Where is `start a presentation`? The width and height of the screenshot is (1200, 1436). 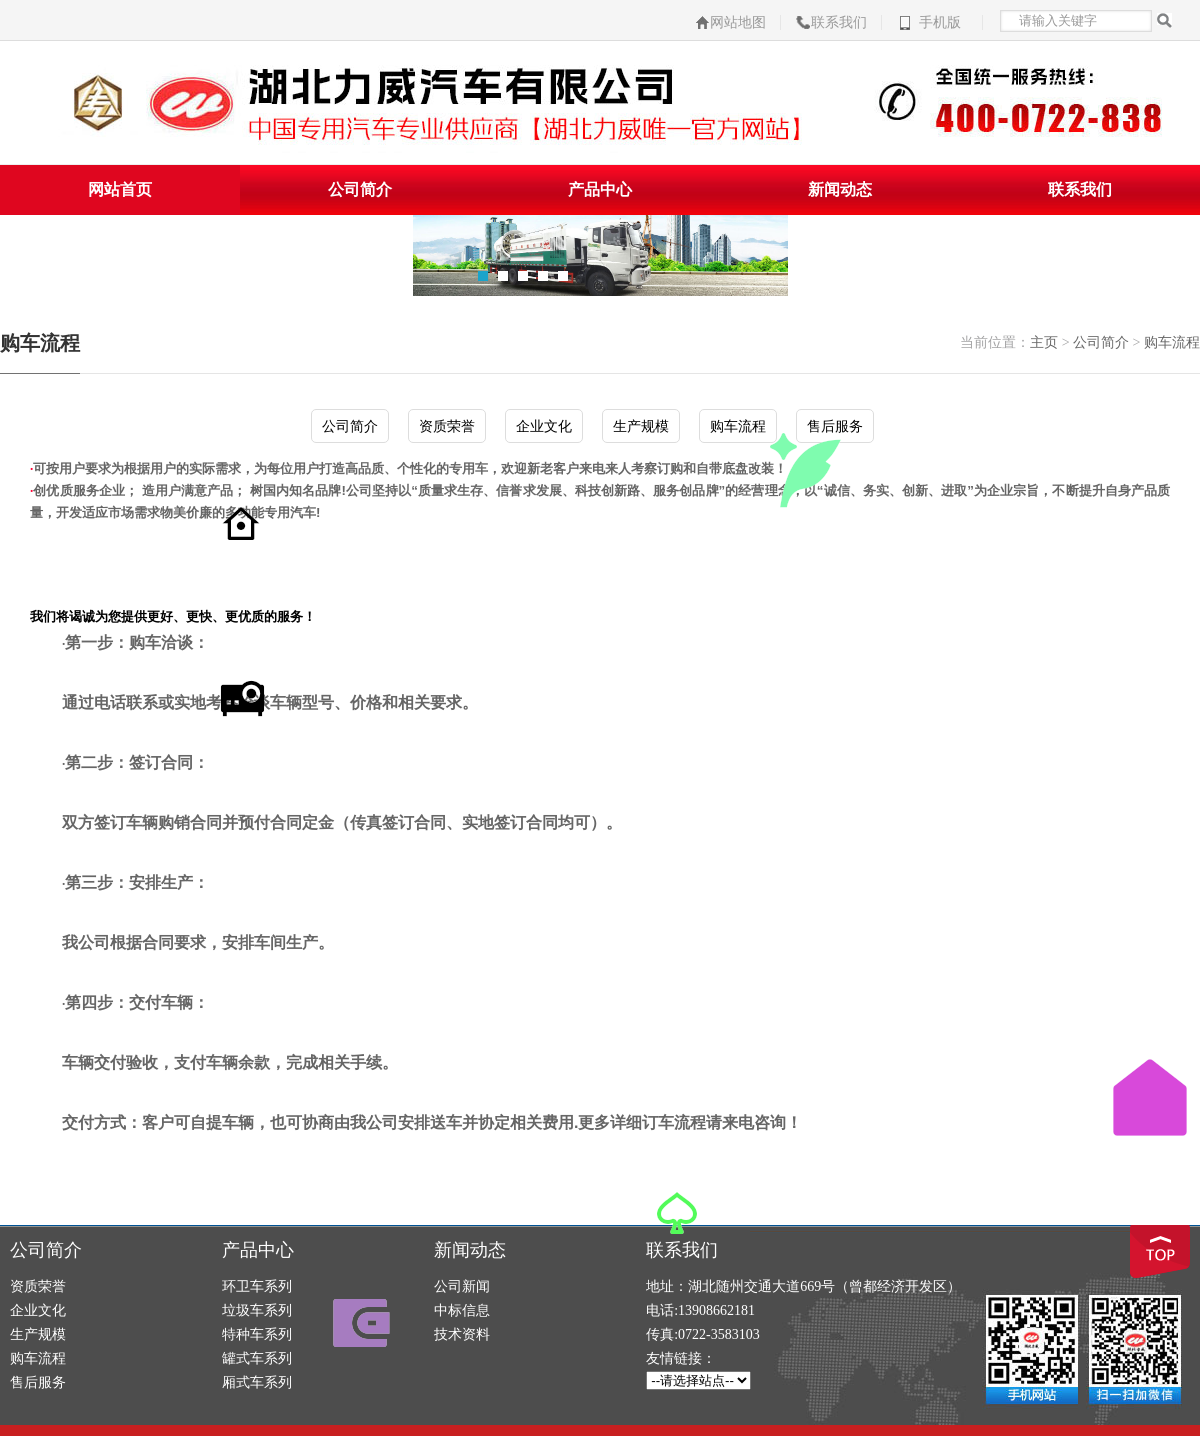 start a presentation is located at coordinates (242, 698).